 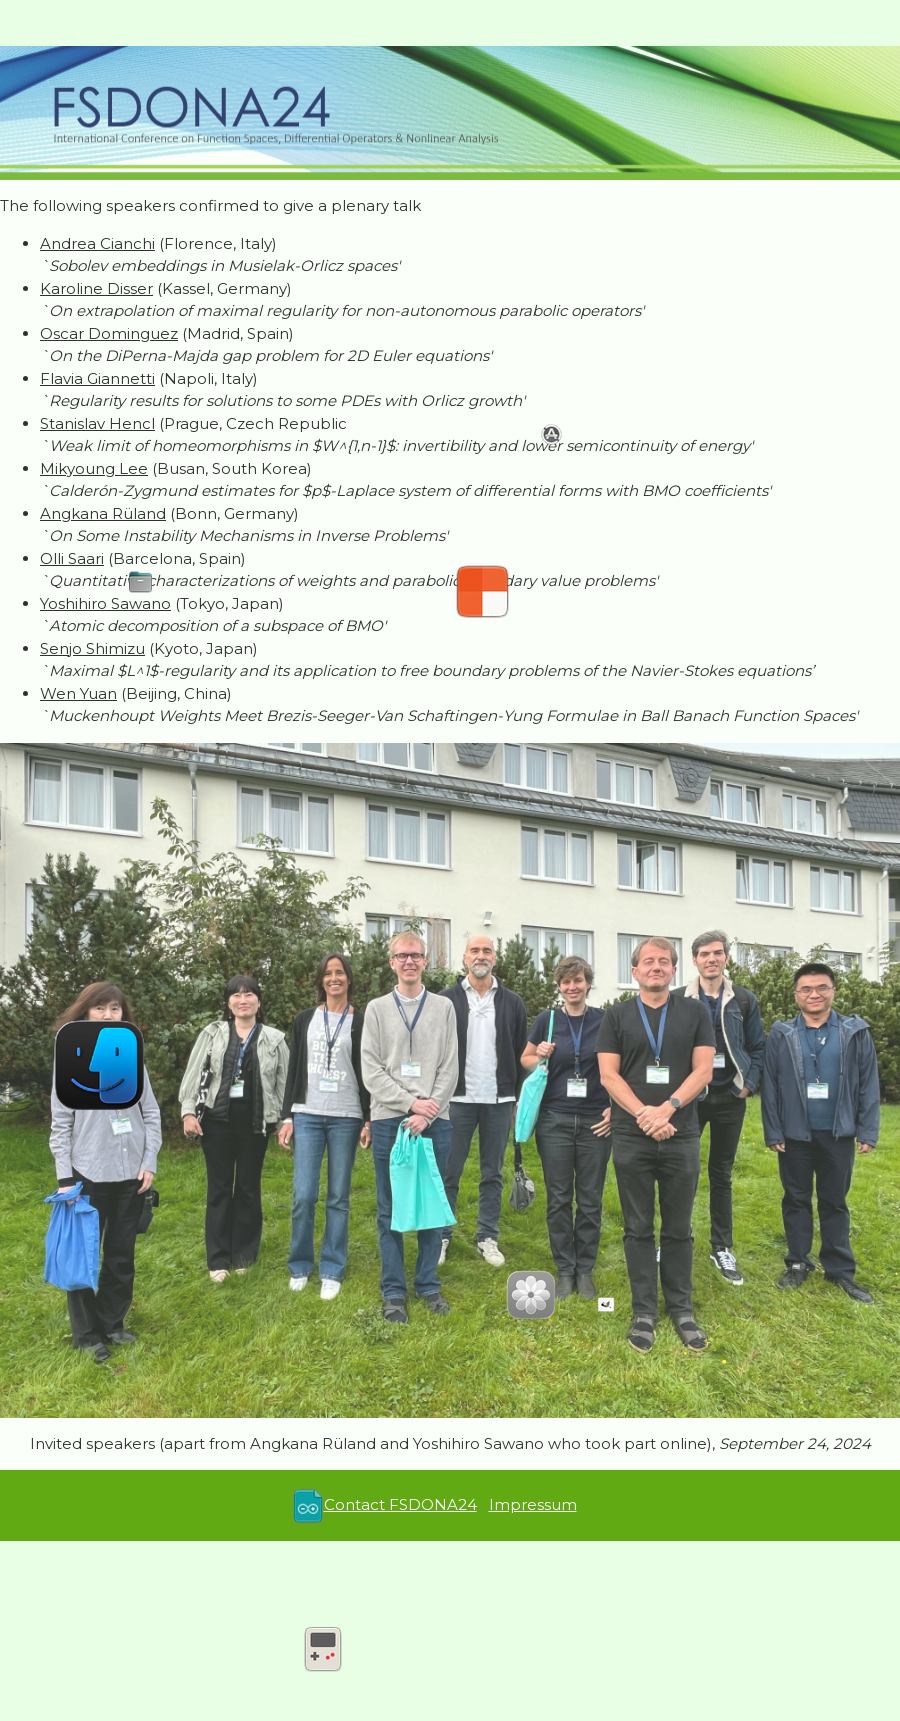 I want to click on an arduino source code file, so click(x=308, y=1506).